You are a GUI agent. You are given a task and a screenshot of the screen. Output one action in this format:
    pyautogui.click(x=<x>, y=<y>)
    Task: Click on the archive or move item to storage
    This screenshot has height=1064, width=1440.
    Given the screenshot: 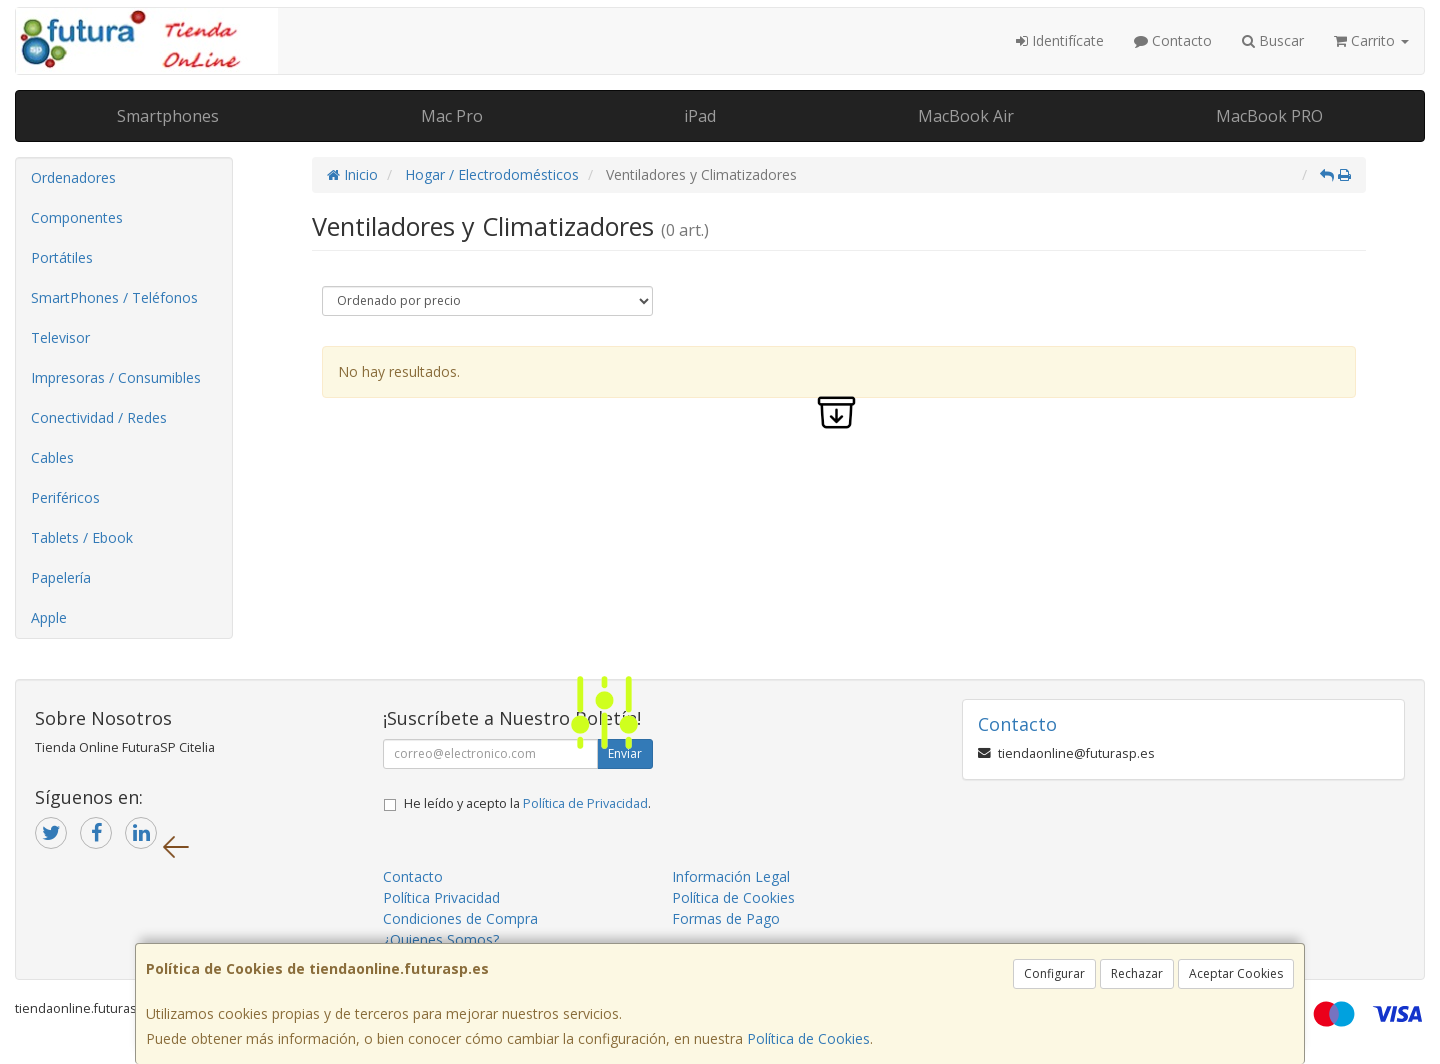 What is the action you would take?
    pyautogui.click(x=836, y=412)
    